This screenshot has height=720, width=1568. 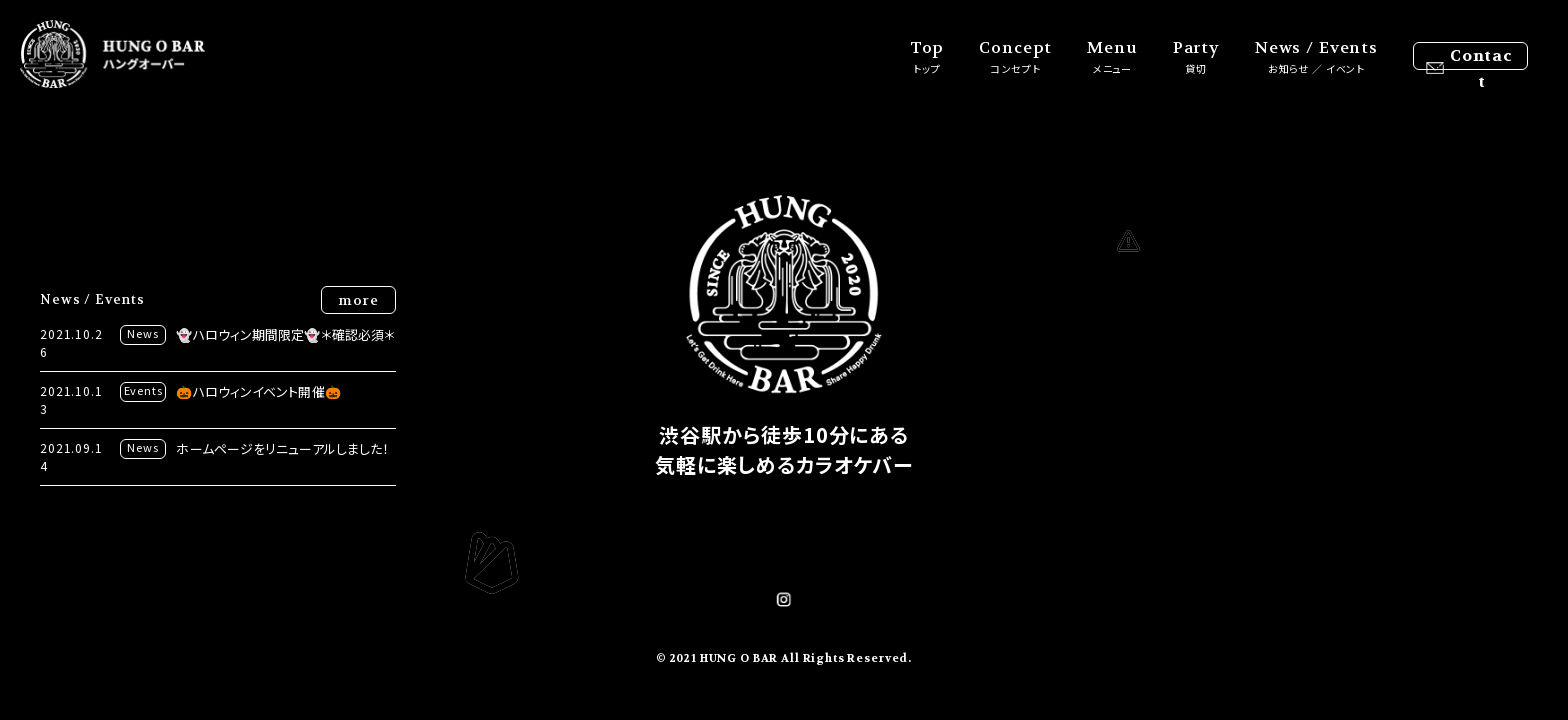 What do you see at coordinates (492, 563) in the screenshot?
I see `access firebase console or services` at bounding box center [492, 563].